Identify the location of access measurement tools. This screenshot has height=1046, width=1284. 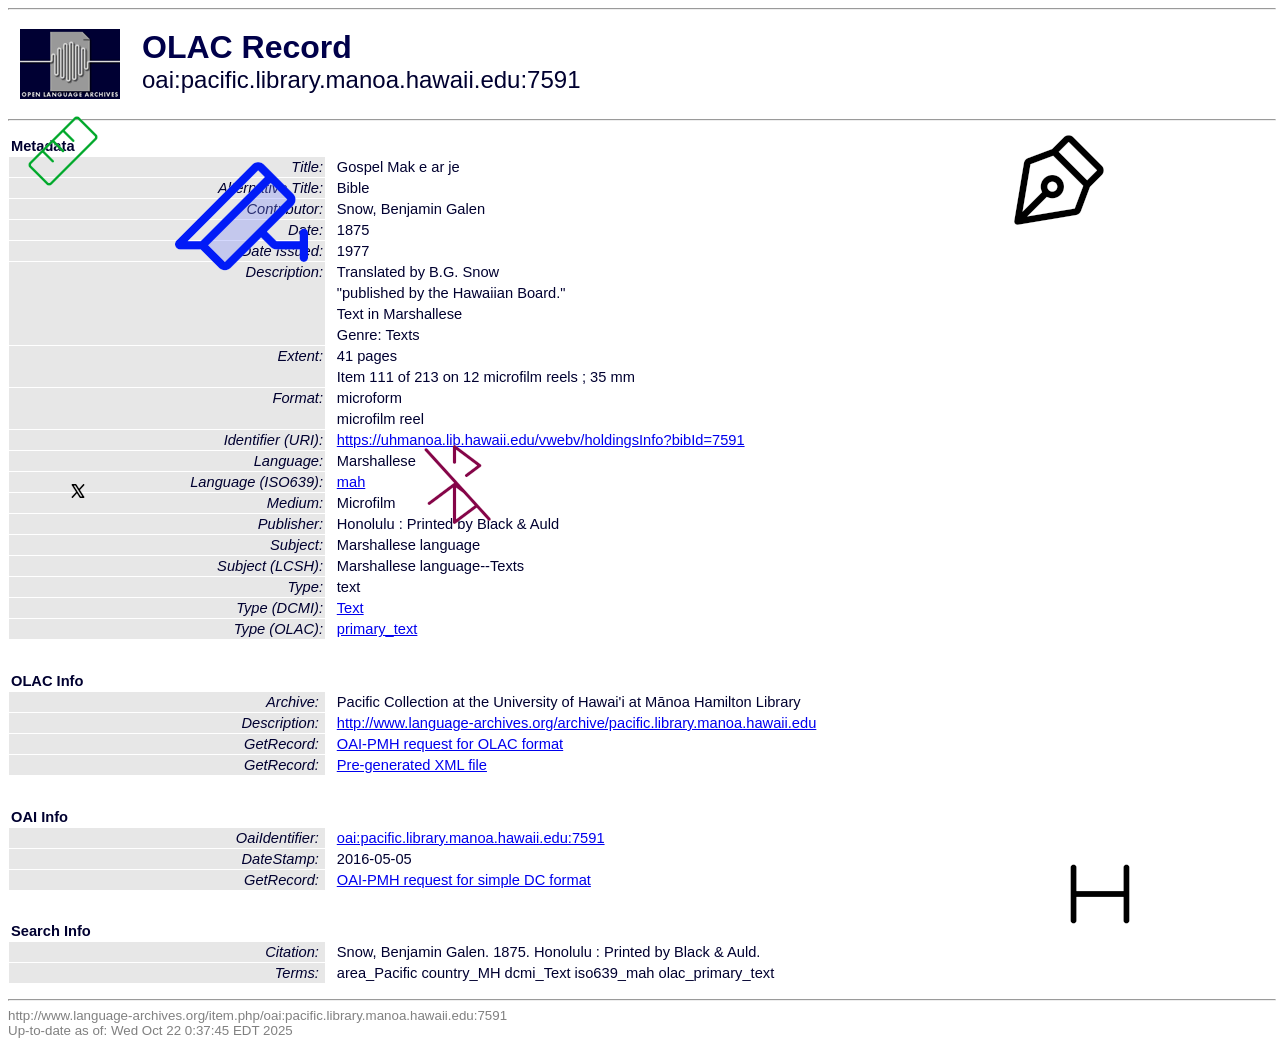
(63, 151).